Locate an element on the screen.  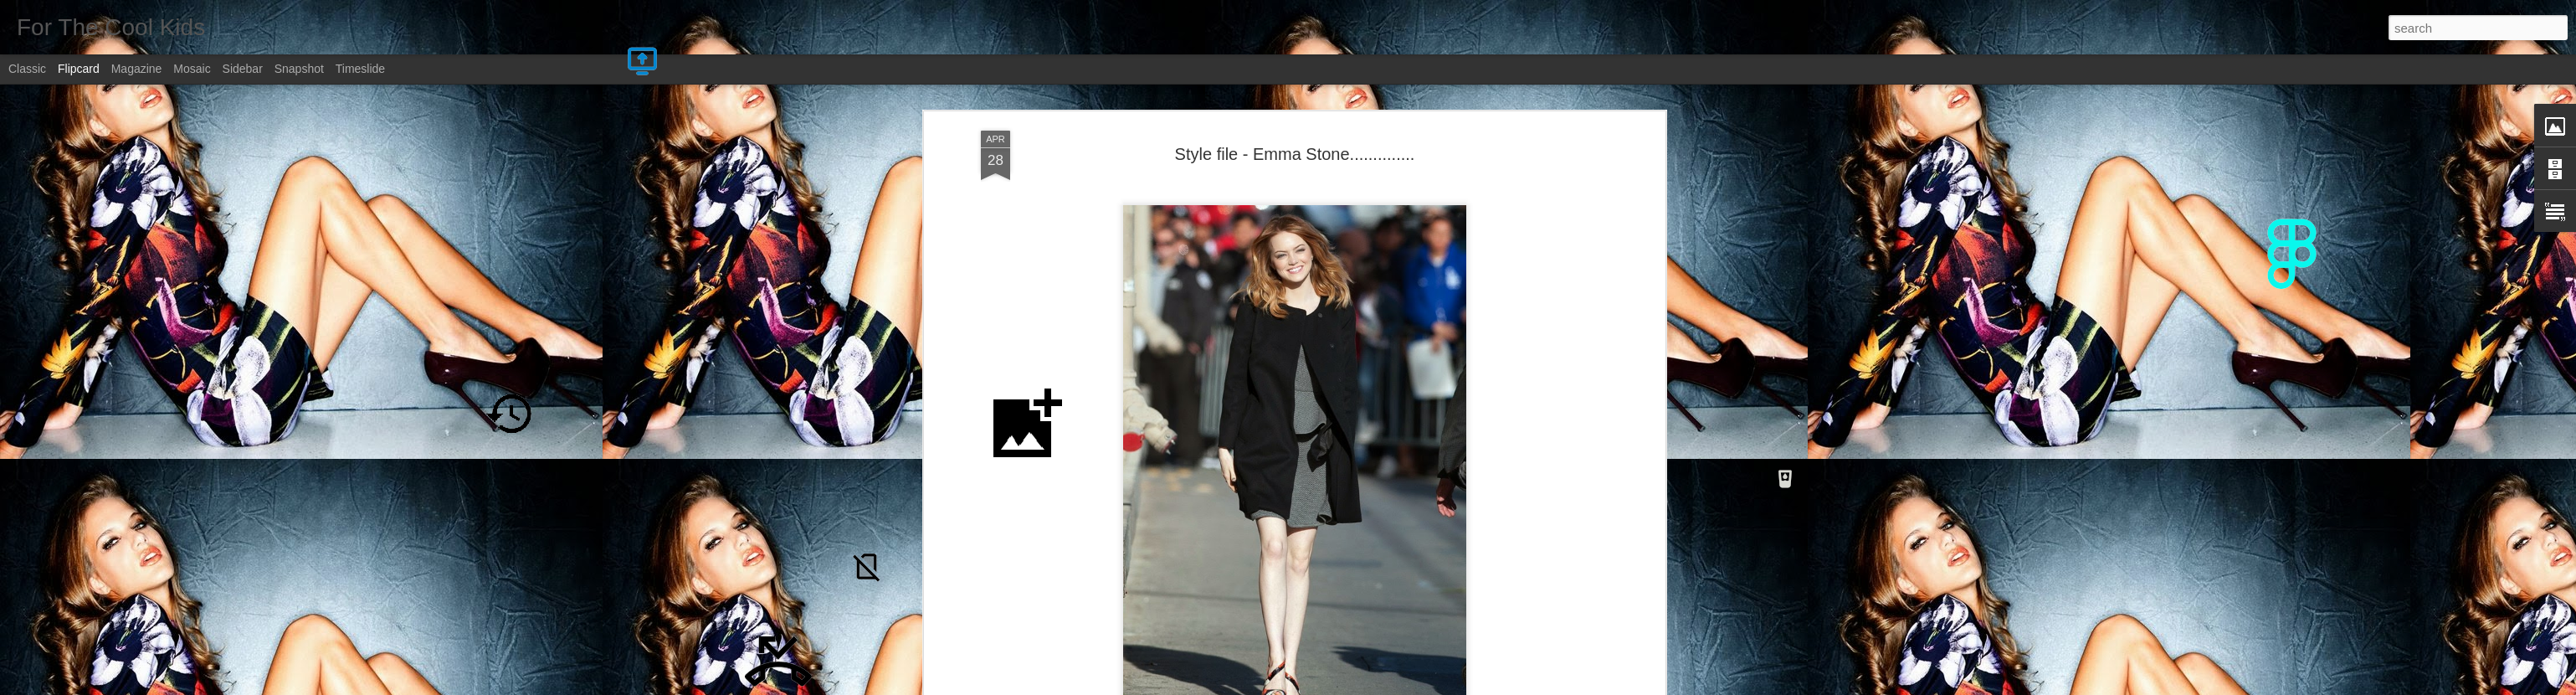
open Figma design tool is located at coordinates (2291, 252).